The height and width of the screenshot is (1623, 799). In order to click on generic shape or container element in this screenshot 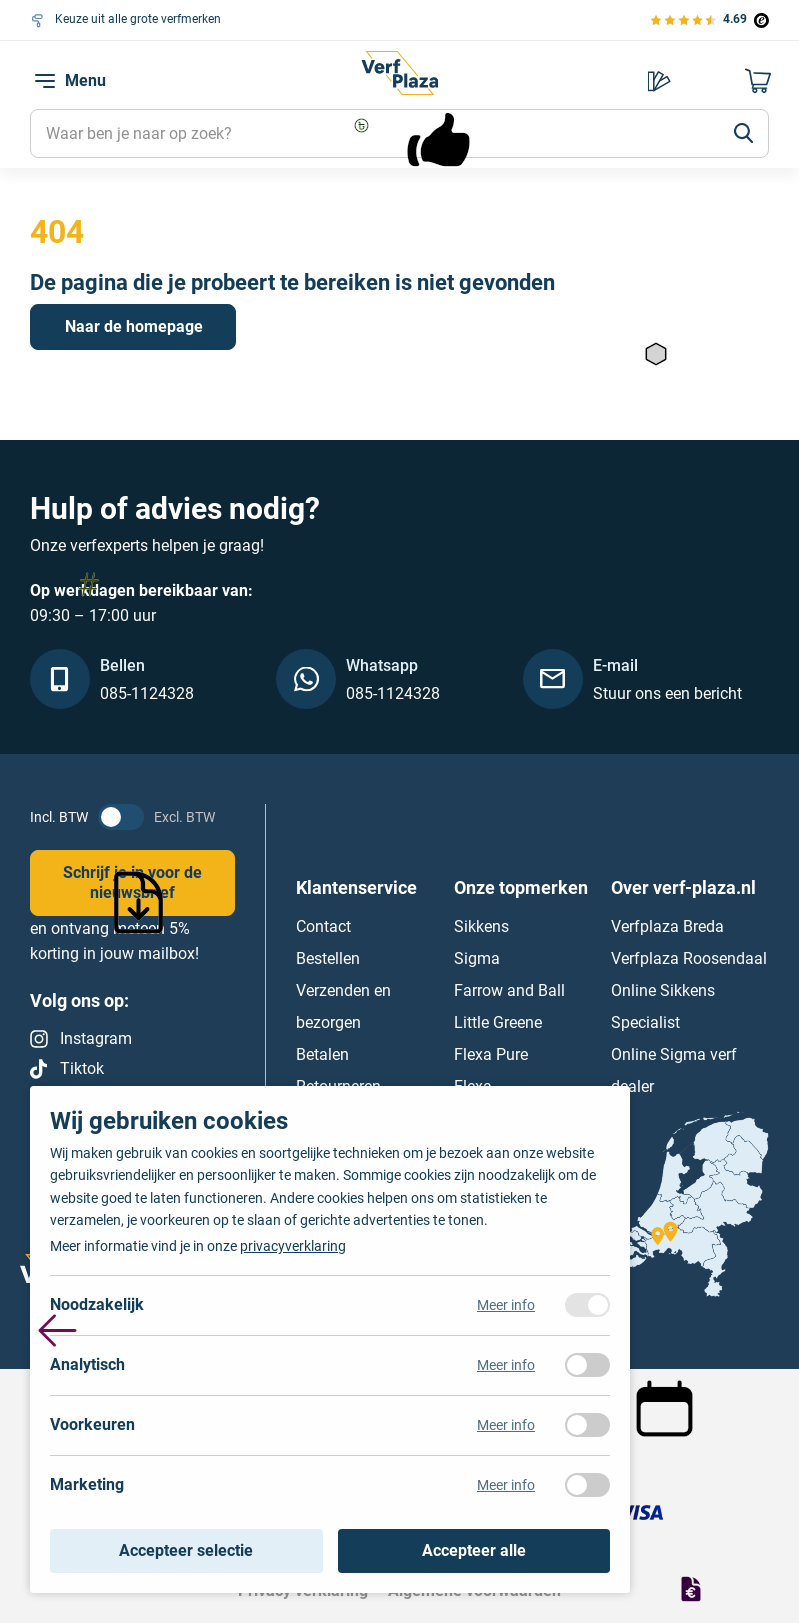, I will do `click(656, 354)`.